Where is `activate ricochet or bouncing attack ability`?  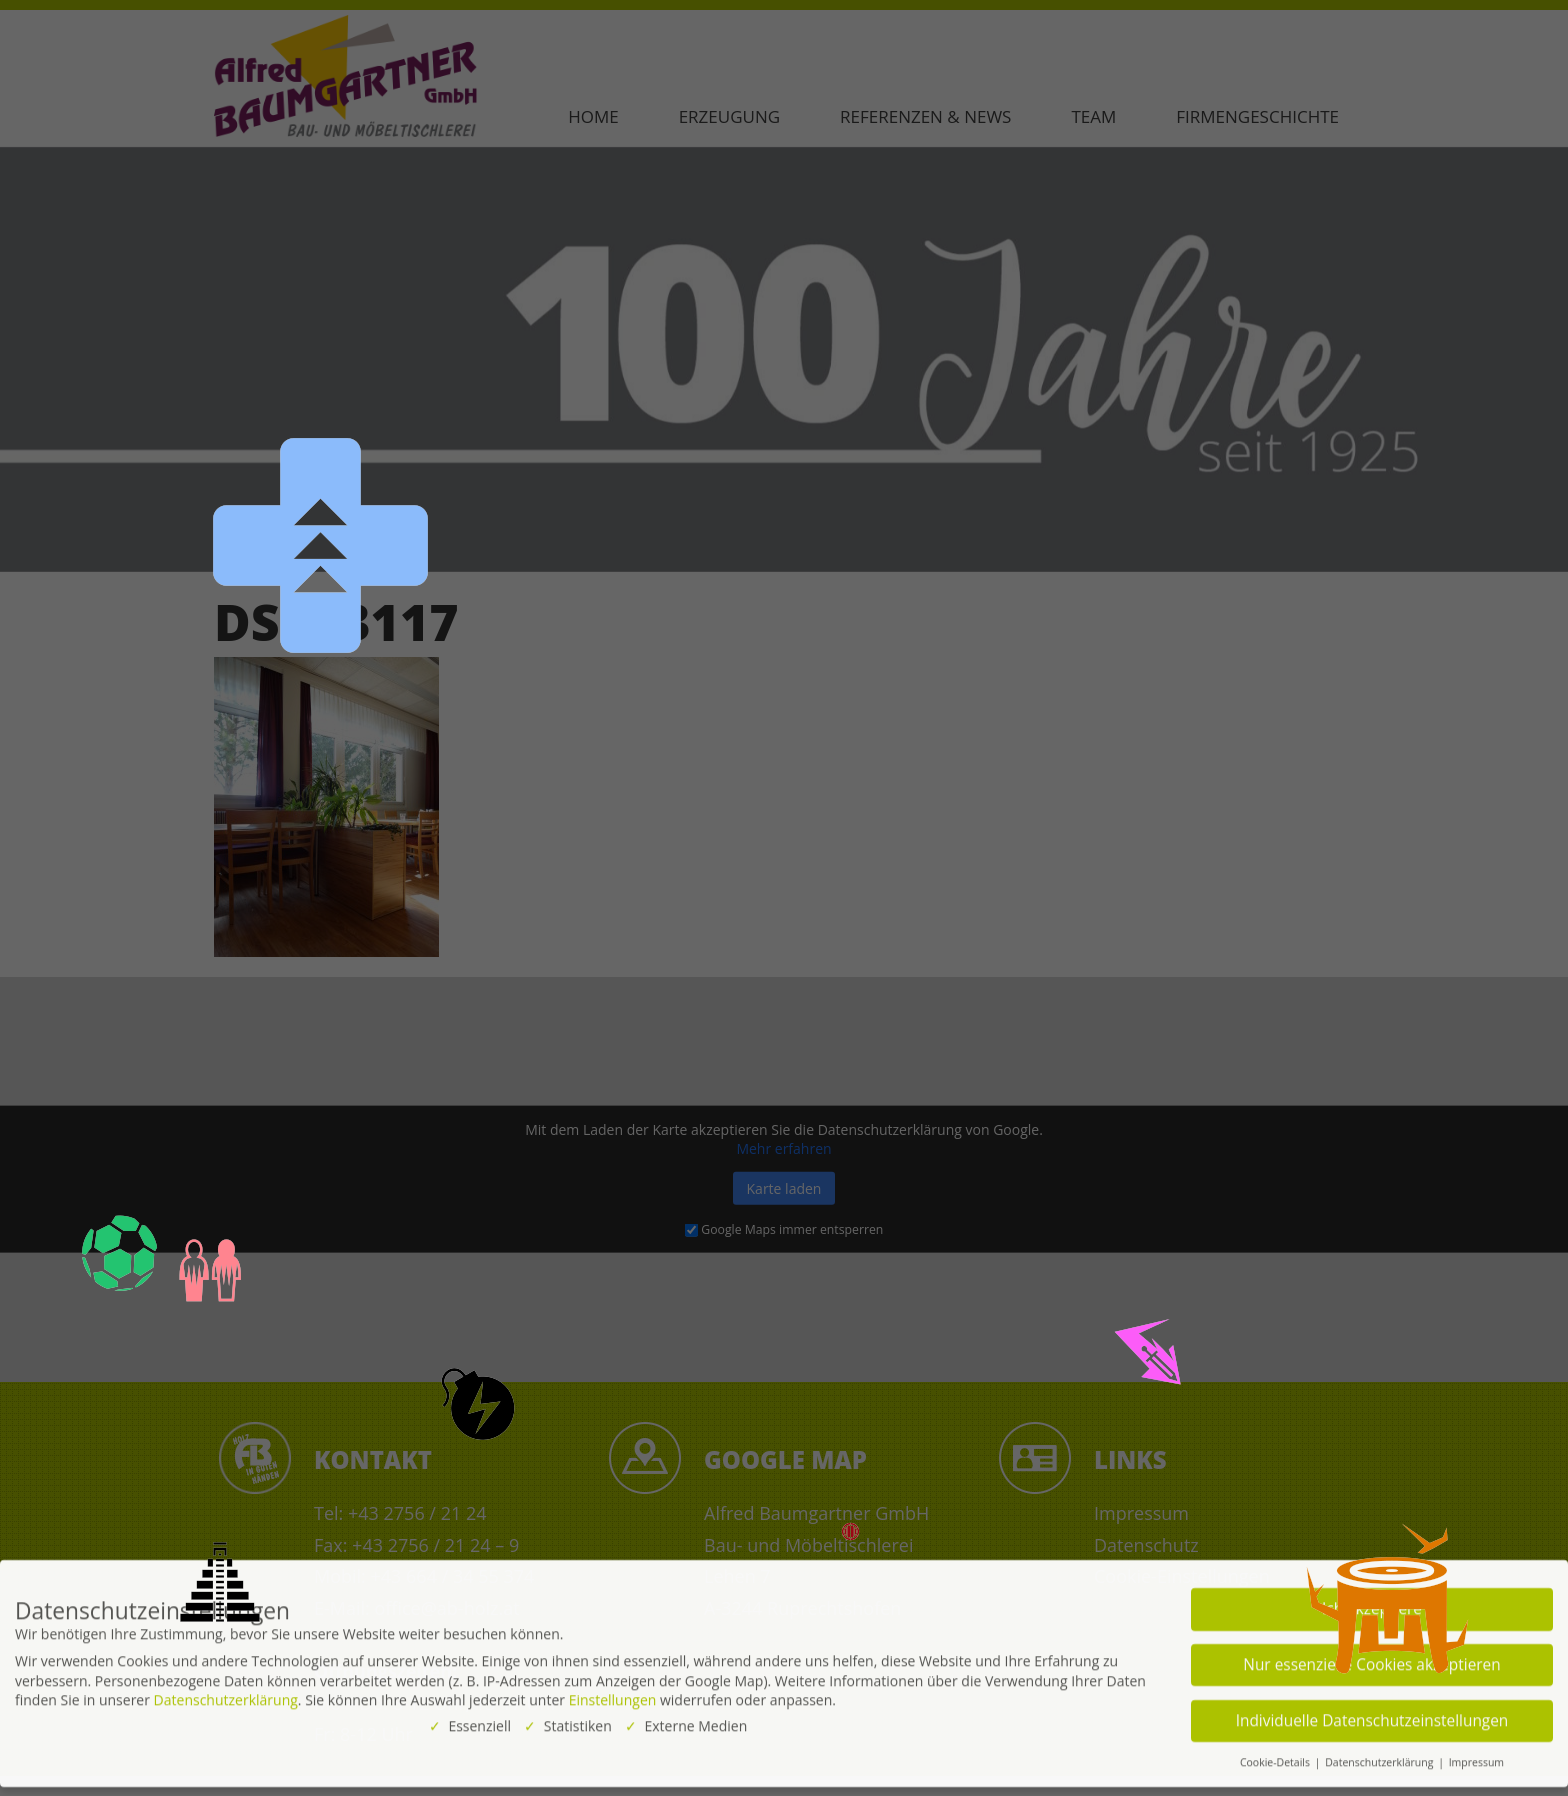 activate ricochet or bouncing attack ability is located at coordinates (1147, 1351).